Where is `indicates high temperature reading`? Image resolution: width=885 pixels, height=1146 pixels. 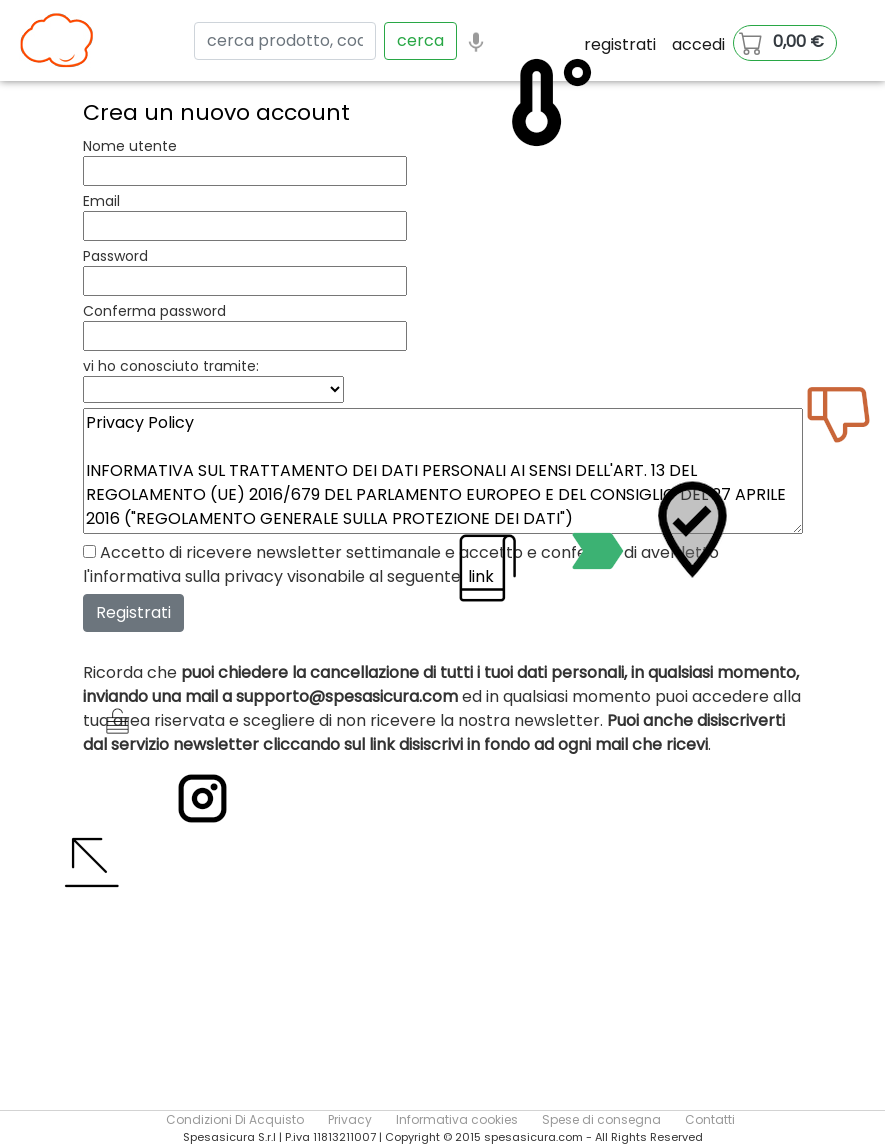
indicates high temperature reading is located at coordinates (547, 102).